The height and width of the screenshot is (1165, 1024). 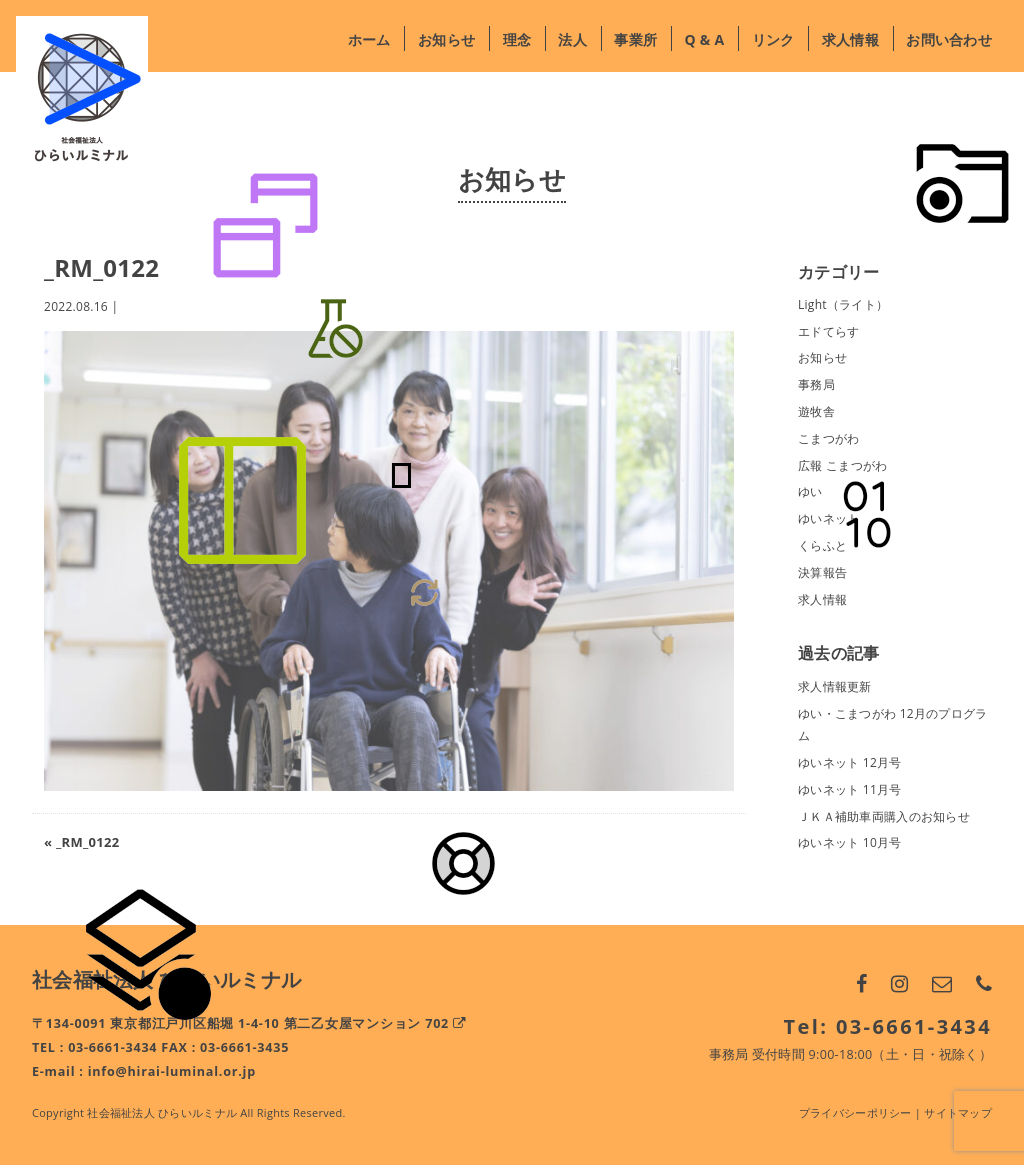 What do you see at coordinates (333, 328) in the screenshot?
I see `stop or cancel a running test` at bounding box center [333, 328].